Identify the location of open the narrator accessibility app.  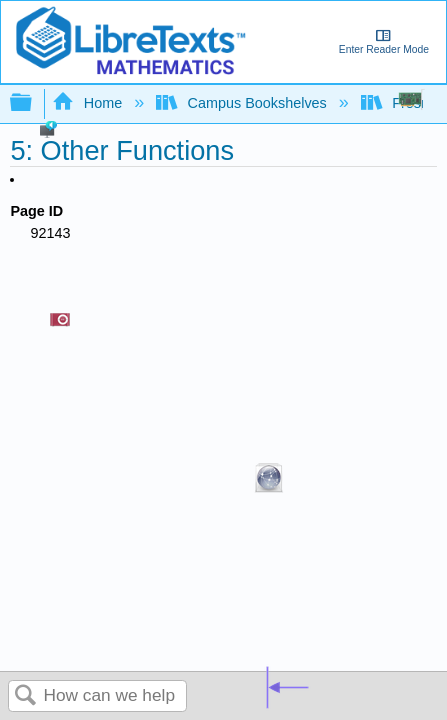
(48, 129).